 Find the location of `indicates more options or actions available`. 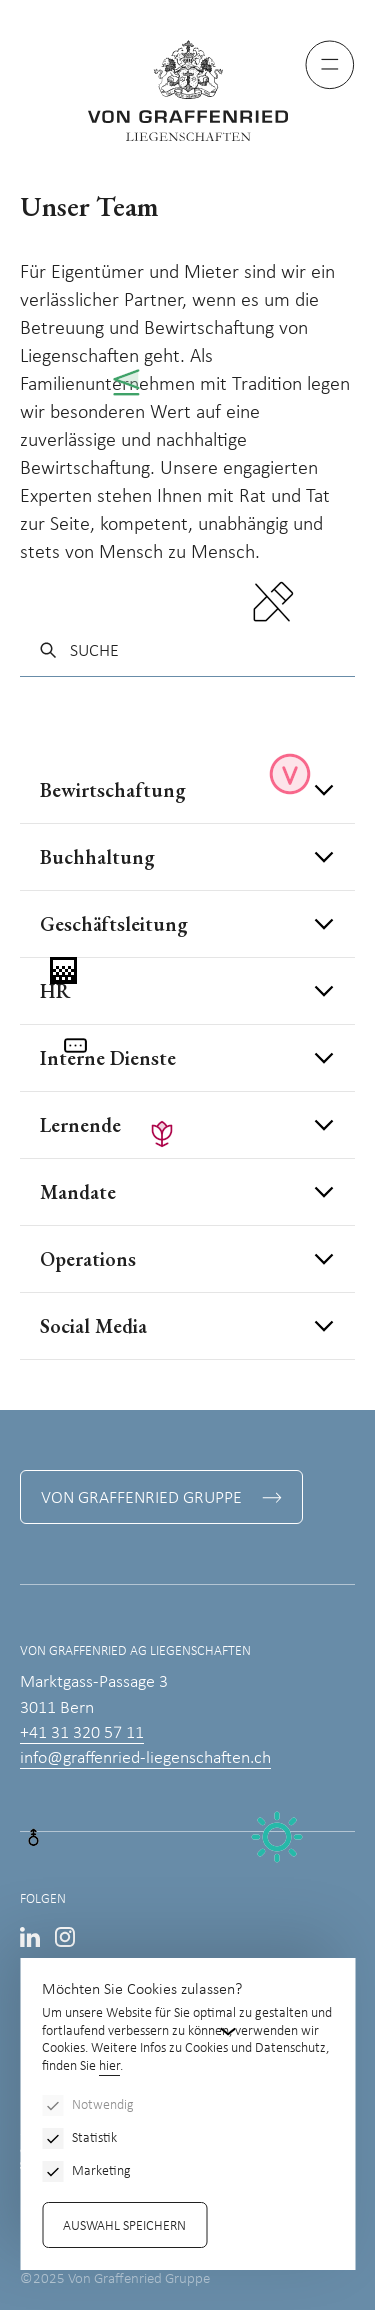

indicates more options or actions available is located at coordinates (75, 1045).